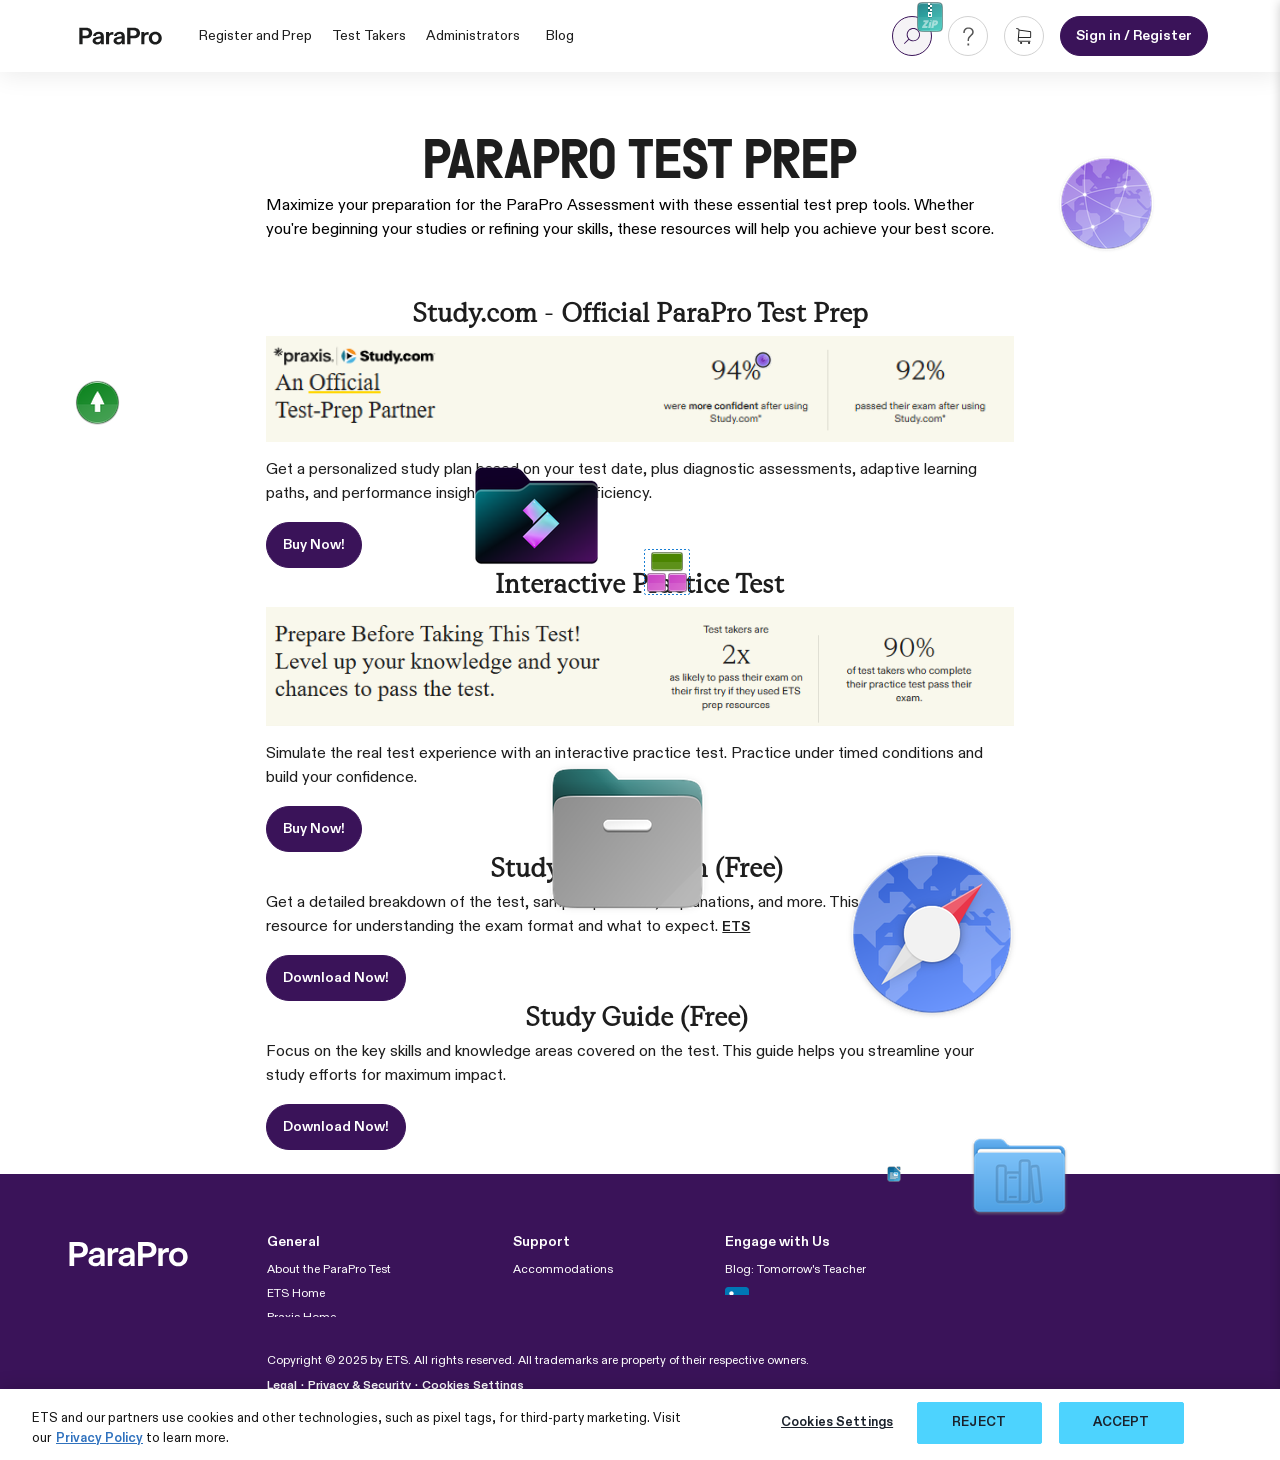 Image resolution: width=1280 pixels, height=1460 pixels. What do you see at coordinates (627, 838) in the screenshot?
I see `open the file manager app` at bounding box center [627, 838].